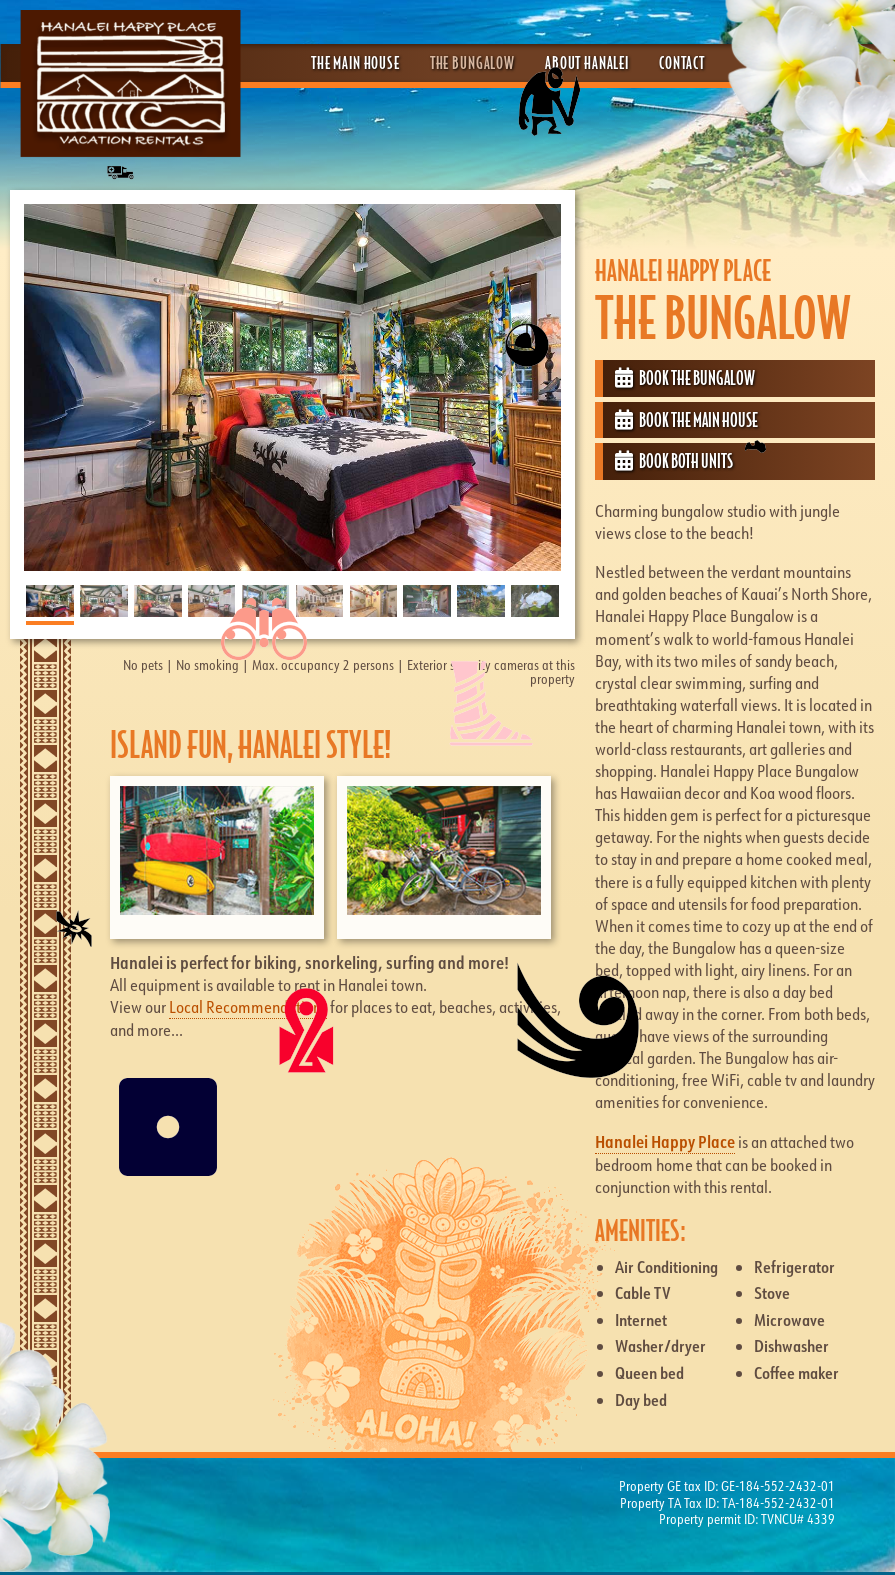 Image resolution: width=895 pixels, height=1575 pixels. Describe the element at coordinates (306, 1030) in the screenshot. I see `religious or faith-based game element` at that location.